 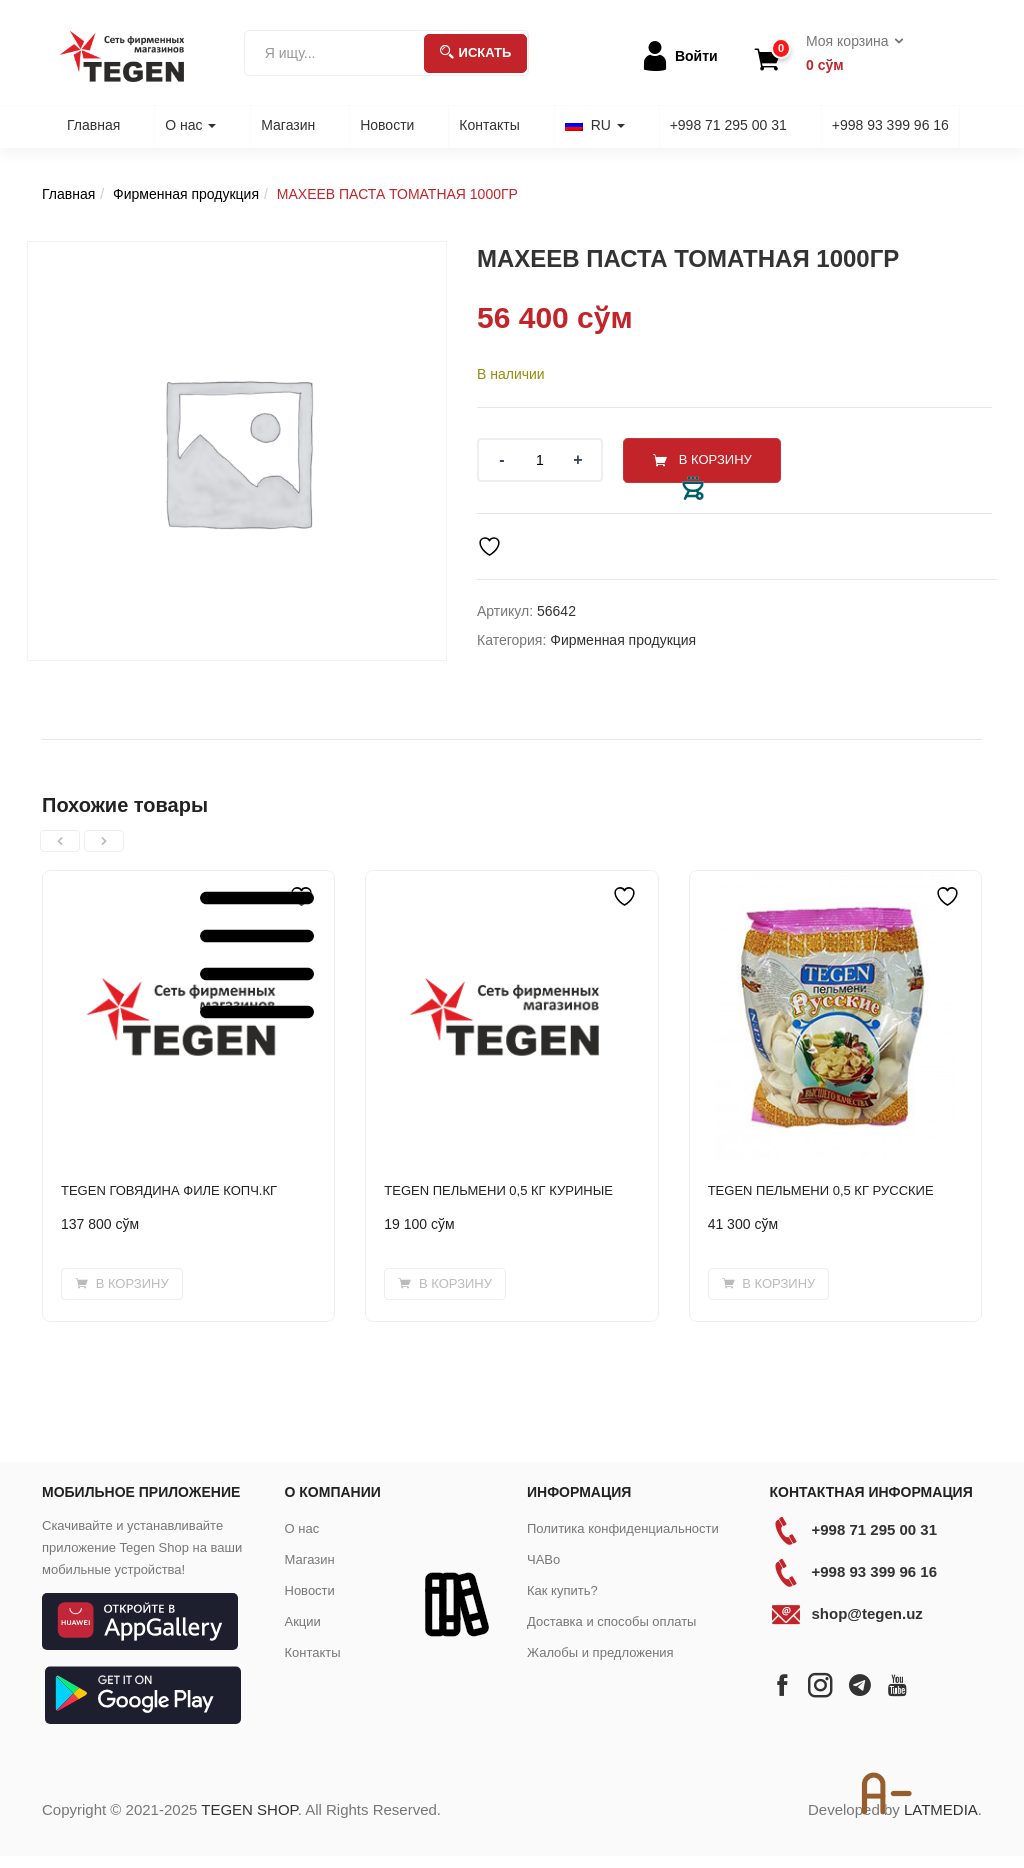 I want to click on access grill or barbecue settings, so click(x=693, y=488).